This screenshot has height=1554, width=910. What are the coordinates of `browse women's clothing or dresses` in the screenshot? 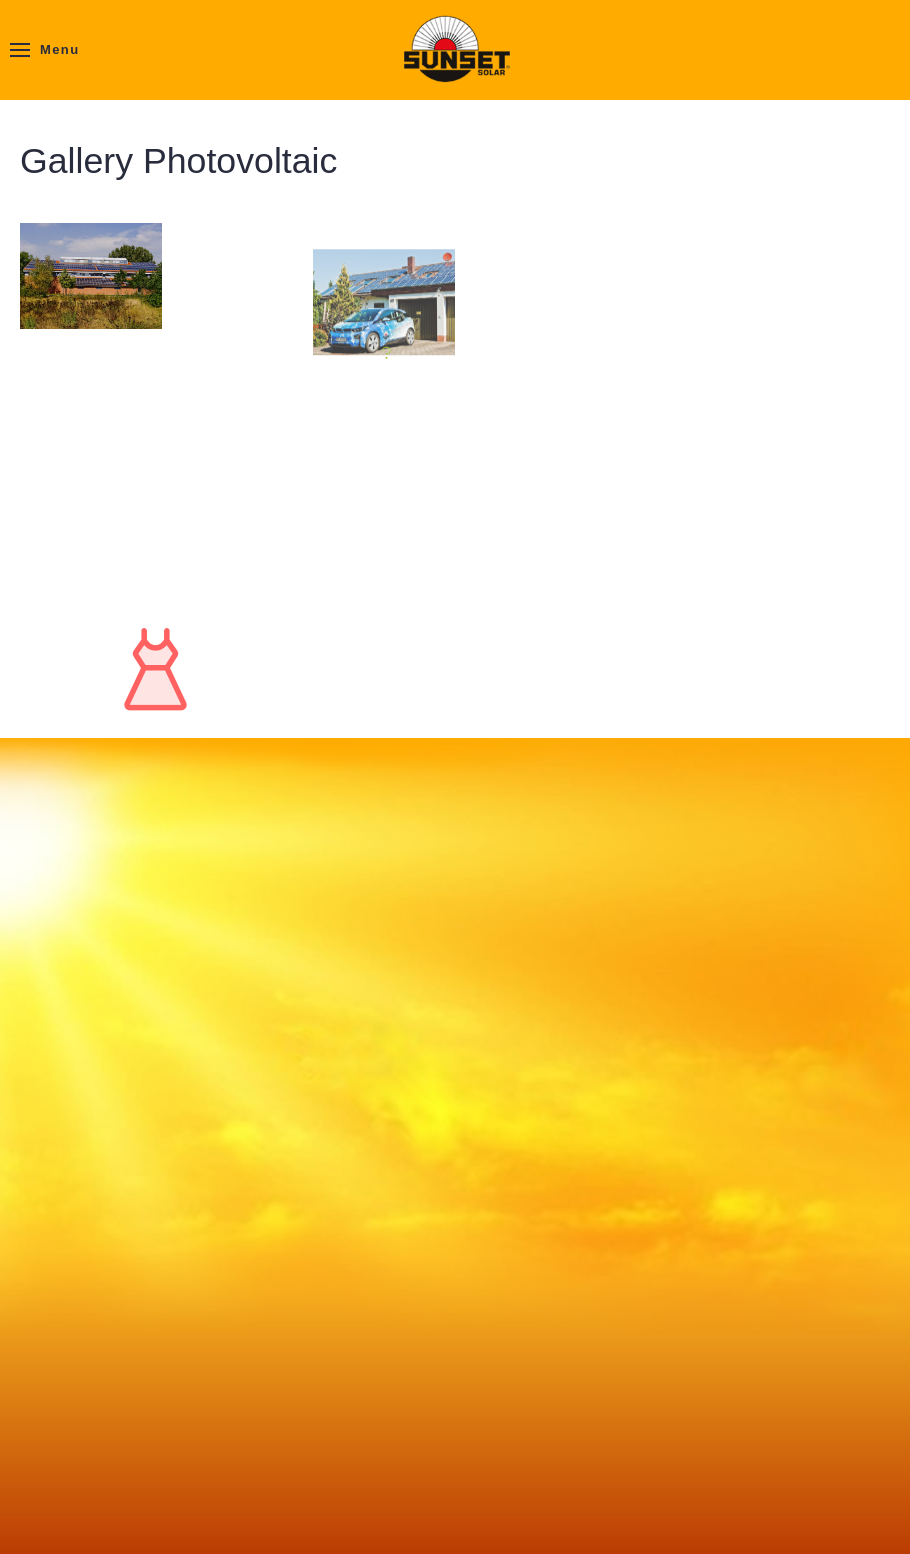 It's located at (155, 673).